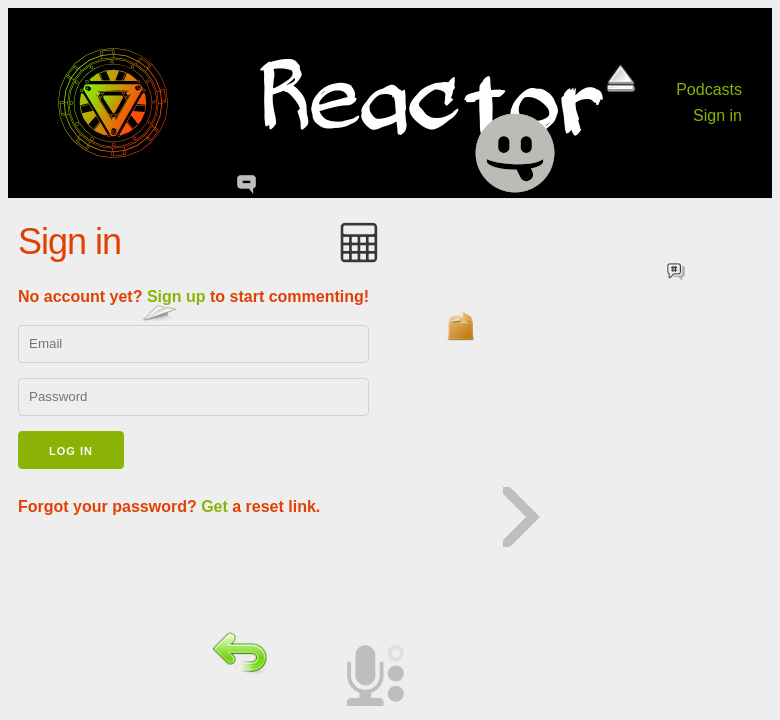 The height and width of the screenshot is (720, 780). What do you see at coordinates (523, 517) in the screenshot?
I see `navigate to the next item or page` at bounding box center [523, 517].